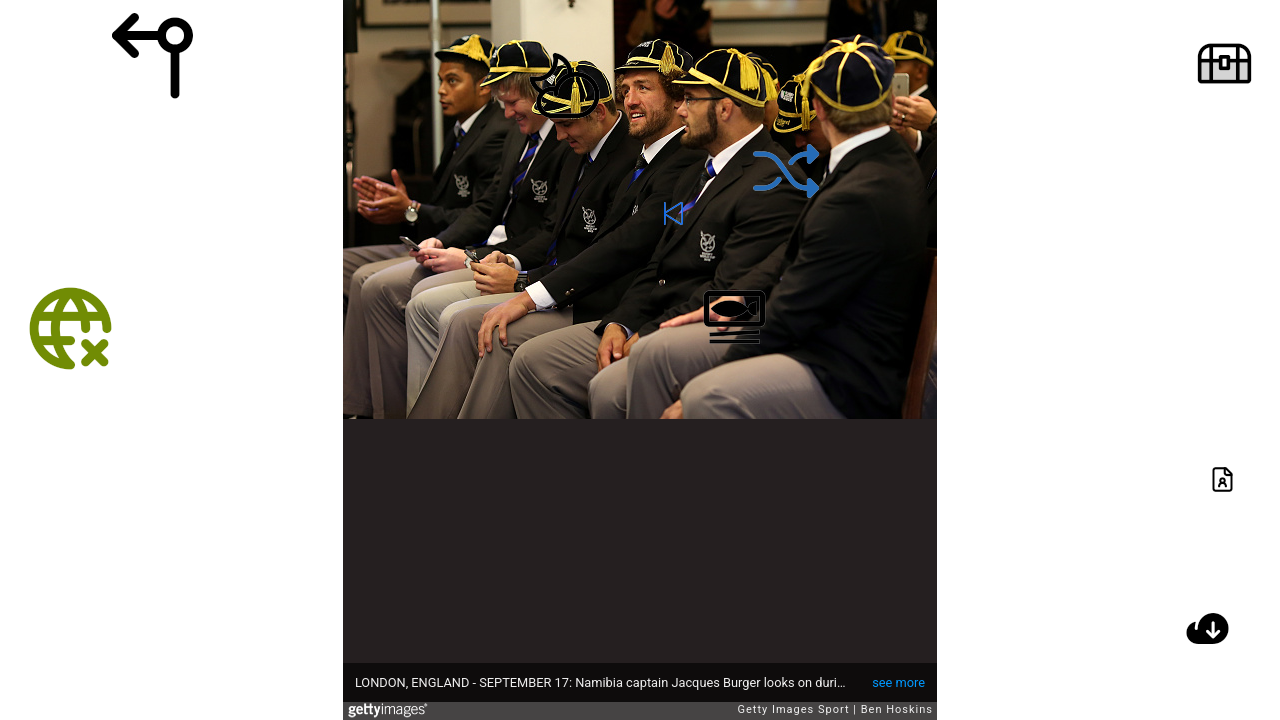 Image resolution: width=1280 pixels, height=720 pixels. I want to click on disconnect from the internet, so click(70, 328).